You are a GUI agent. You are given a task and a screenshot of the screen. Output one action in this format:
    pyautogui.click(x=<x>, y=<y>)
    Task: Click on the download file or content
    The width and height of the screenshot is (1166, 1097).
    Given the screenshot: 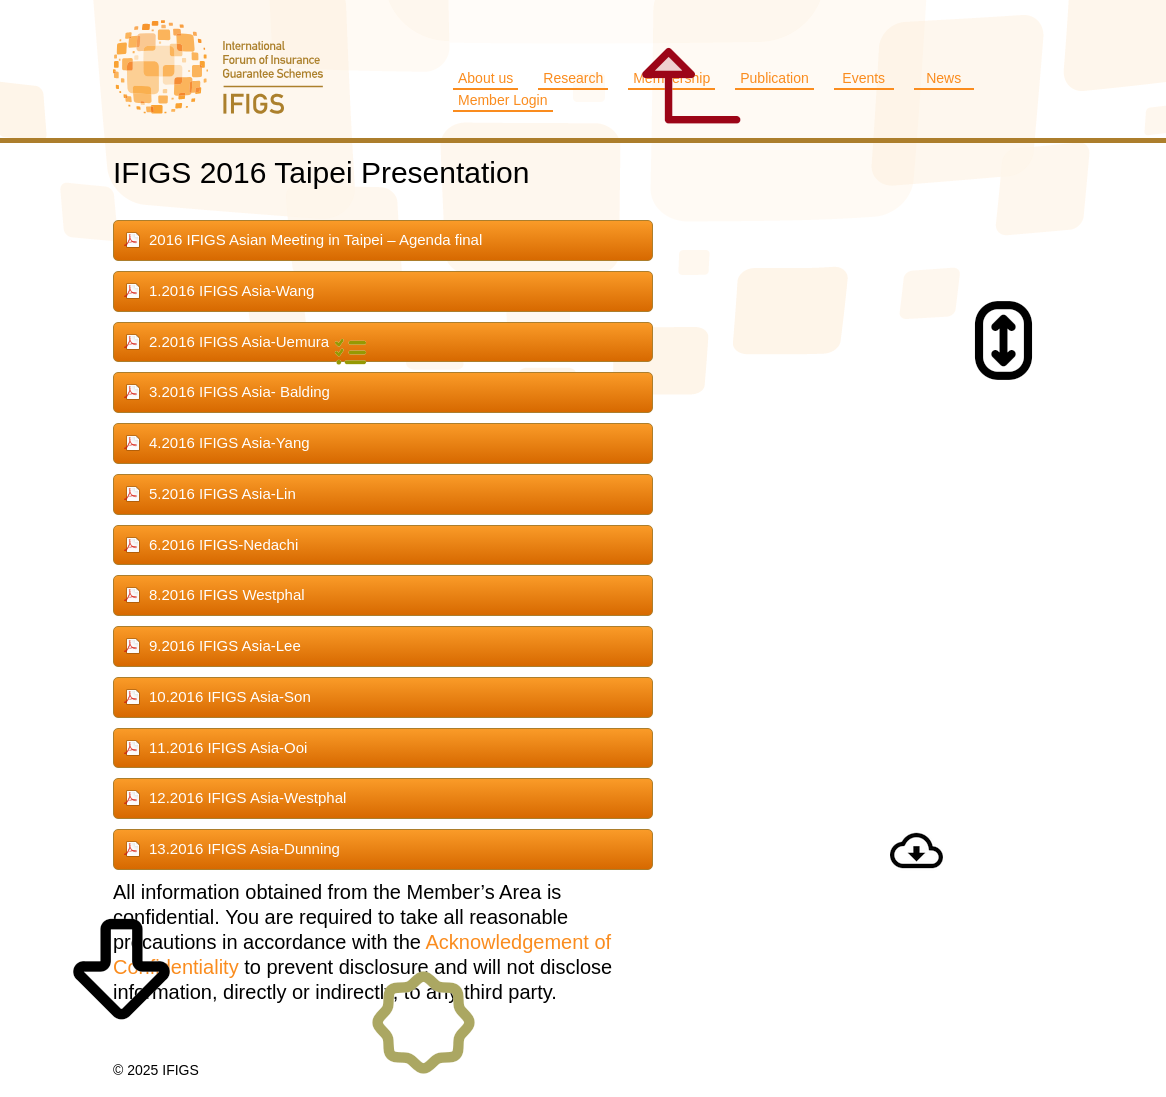 What is the action you would take?
    pyautogui.click(x=121, y=966)
    